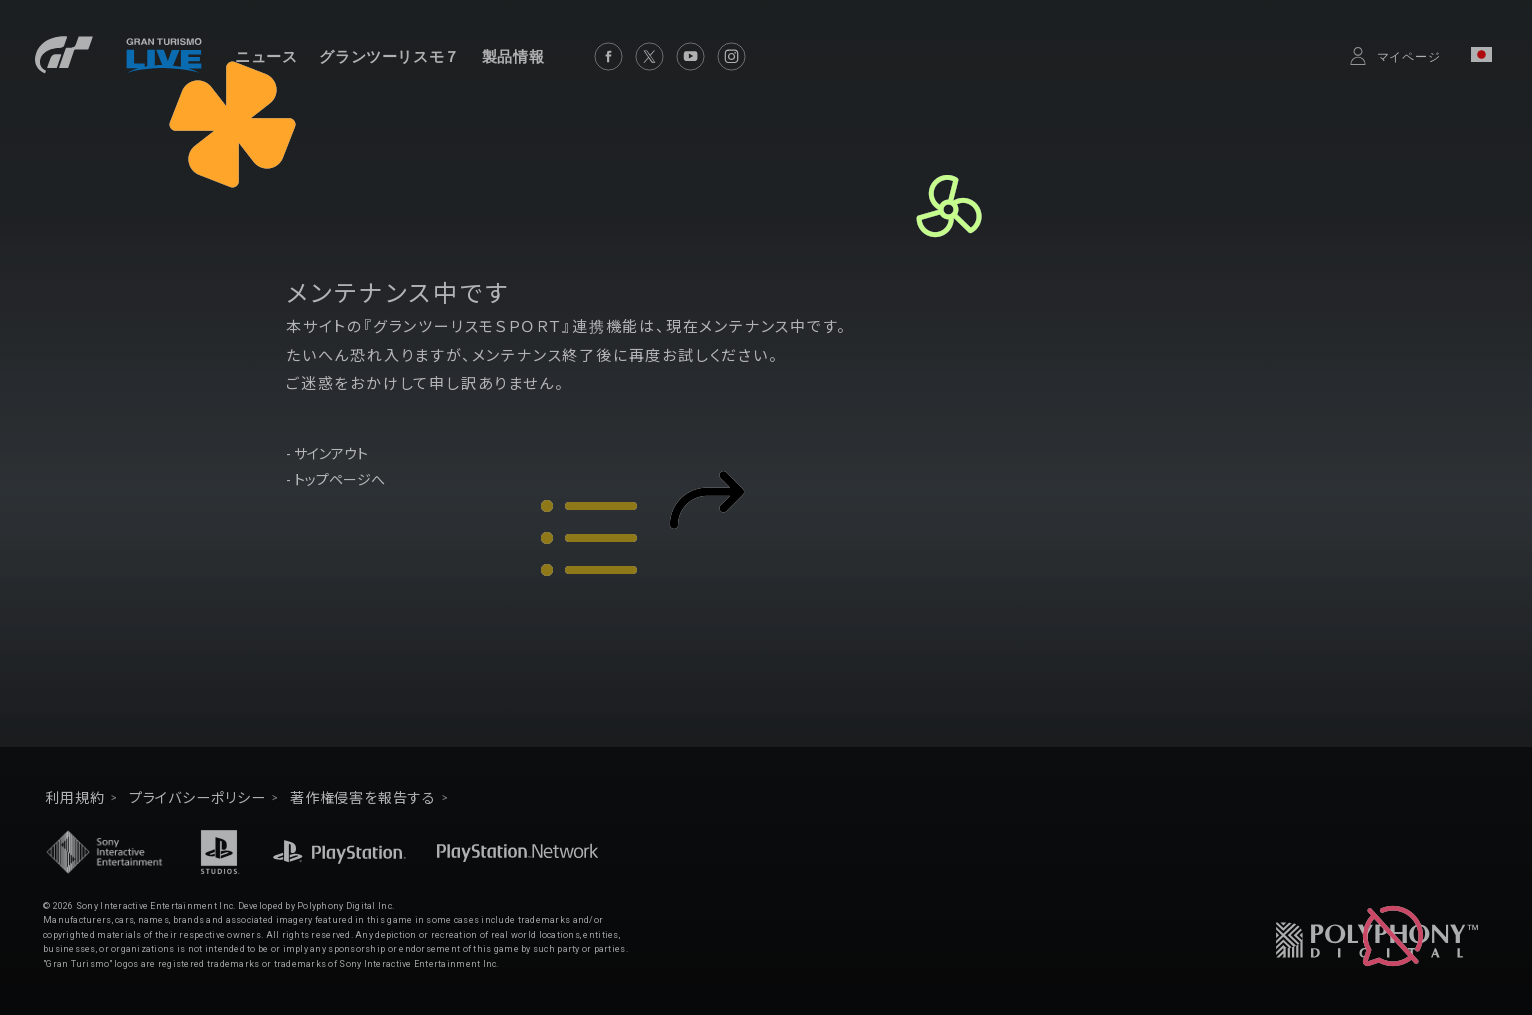 Image resolution: width=1532 pixels, height=1015 pixels. Describe the element at coordinates (232, 124) in the screenshot. I see `adjust car ventilation settings` at that location.